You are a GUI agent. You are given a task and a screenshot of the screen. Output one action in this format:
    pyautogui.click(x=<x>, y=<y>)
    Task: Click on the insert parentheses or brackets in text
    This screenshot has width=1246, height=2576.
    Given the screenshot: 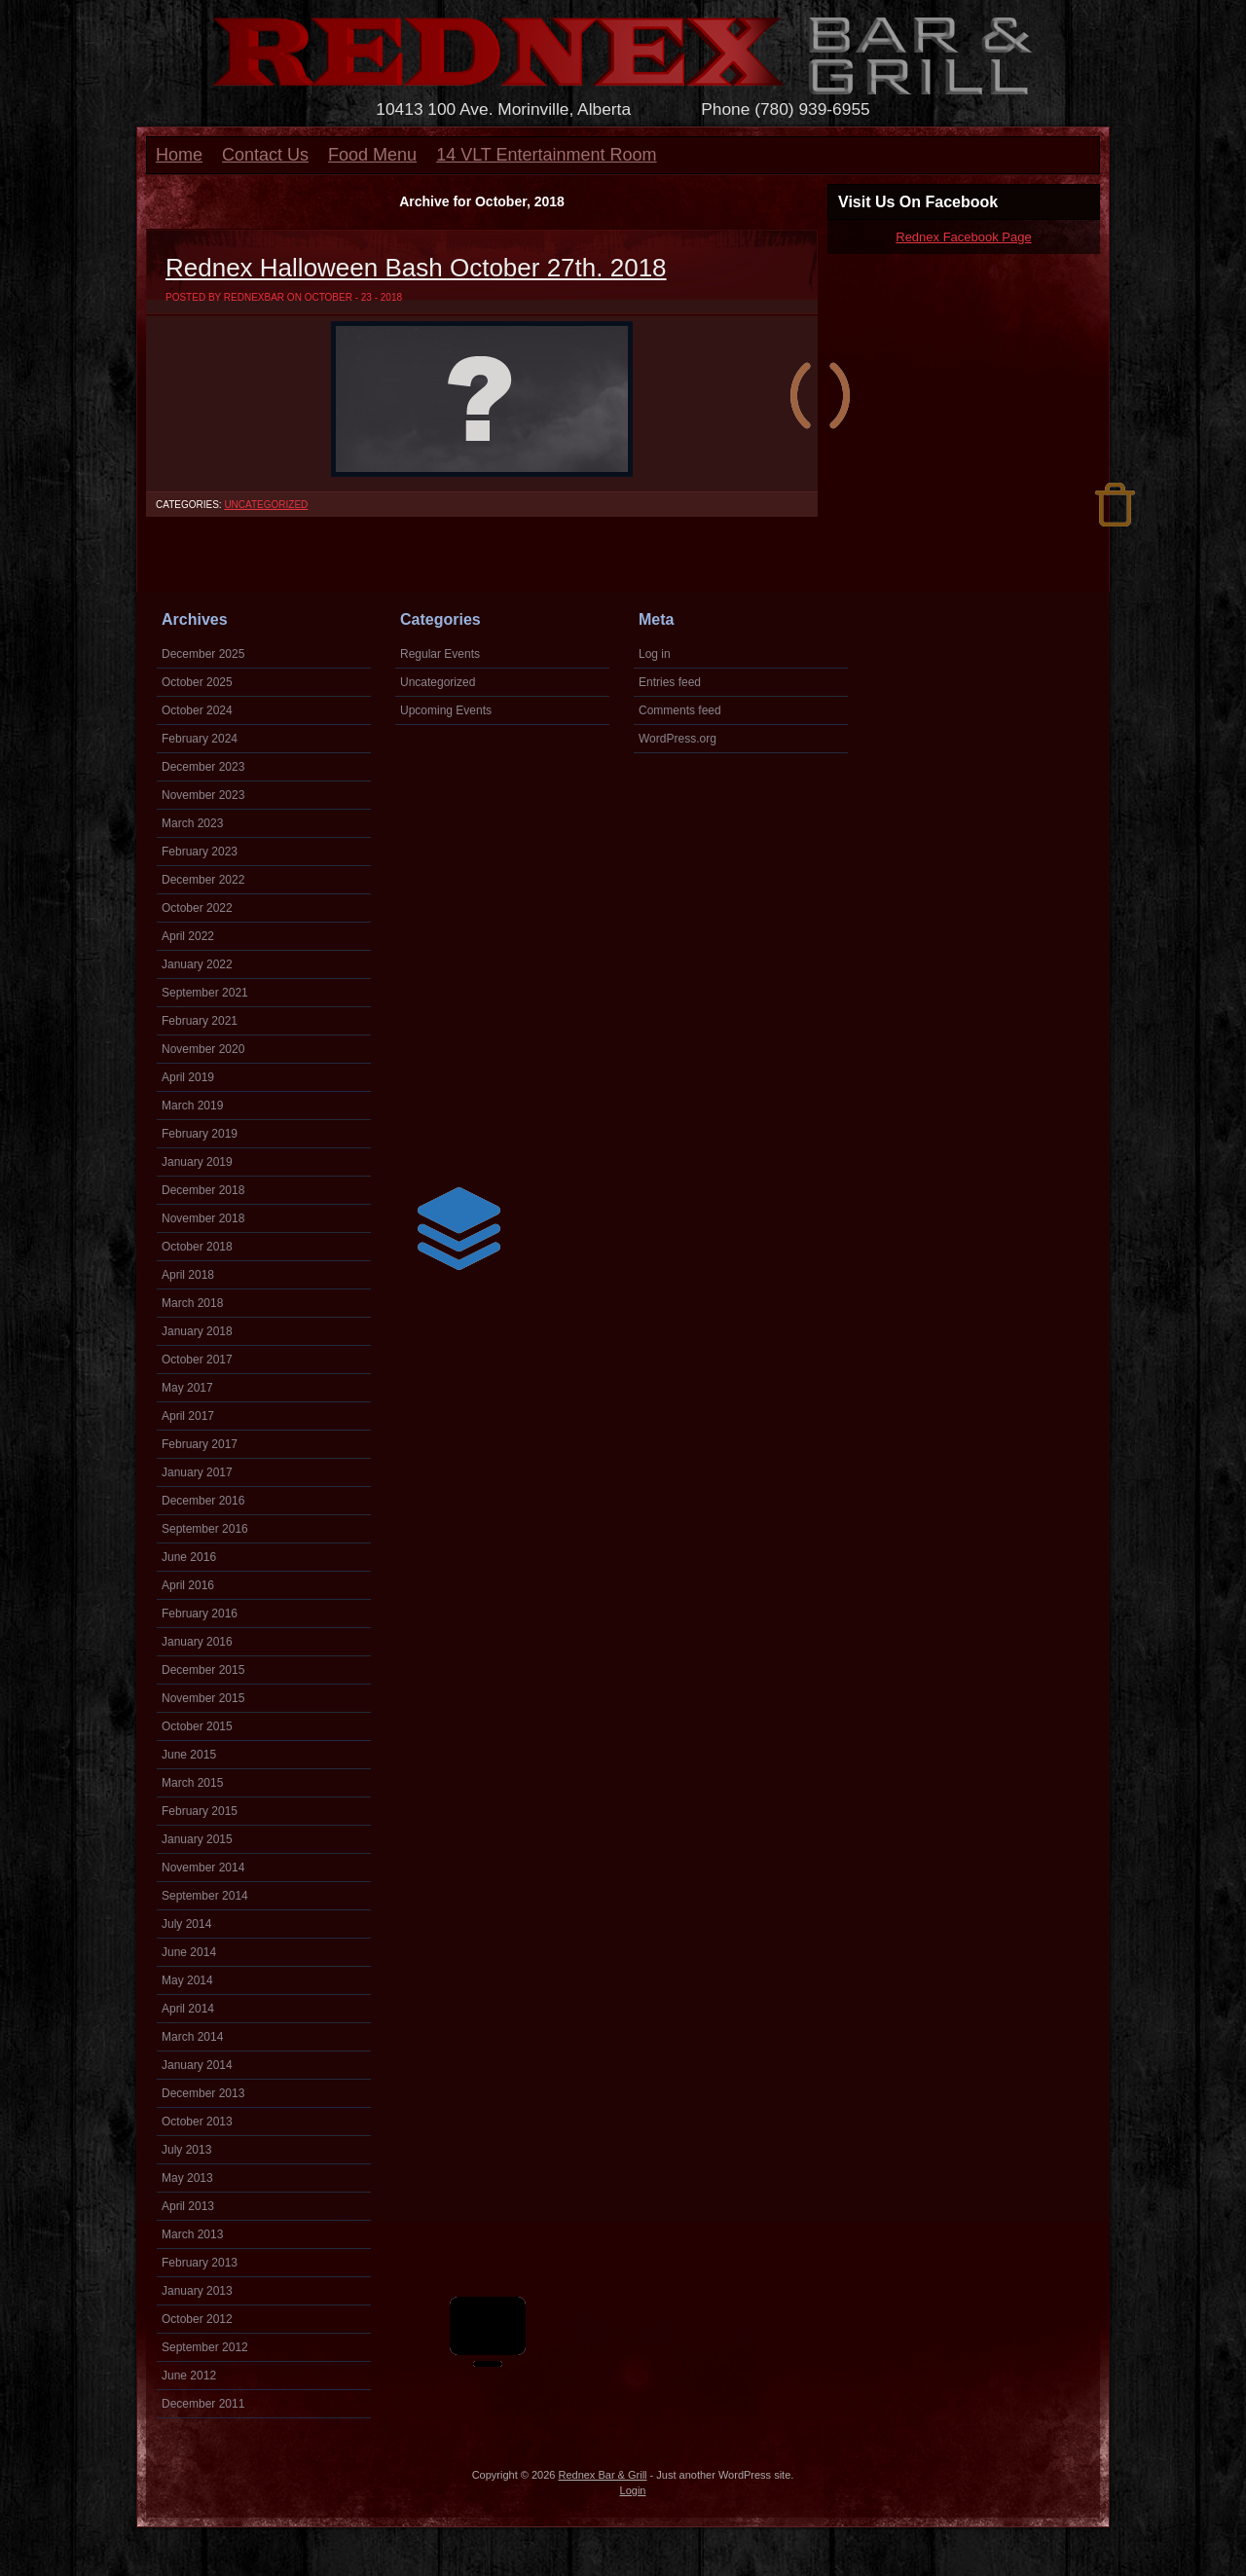 What is the action you would take?
    pyautogui.click(x=820, y=395)
    